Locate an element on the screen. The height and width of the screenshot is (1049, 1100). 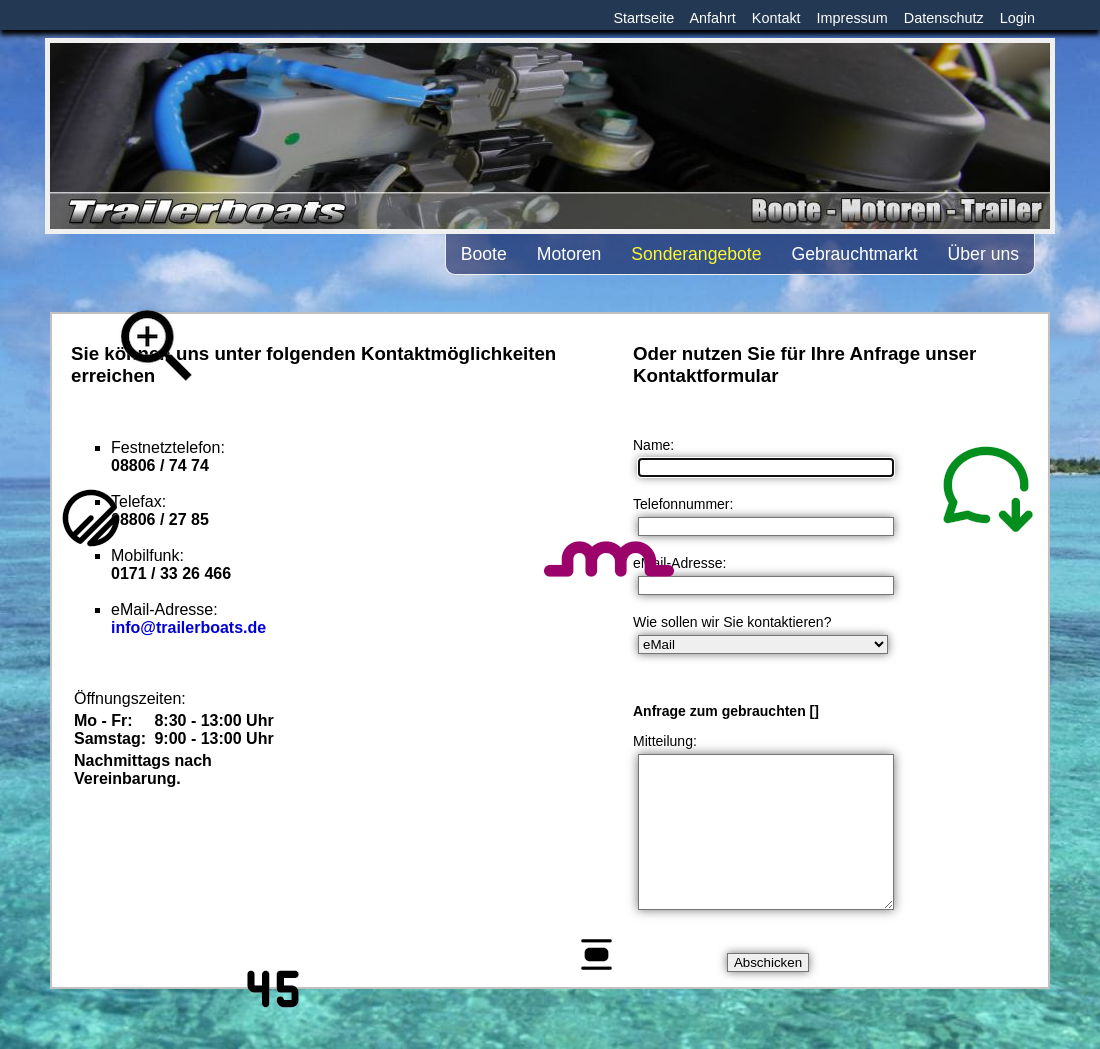
represents an inductor component in a circuit diagram is located at coordinates (609, 559).